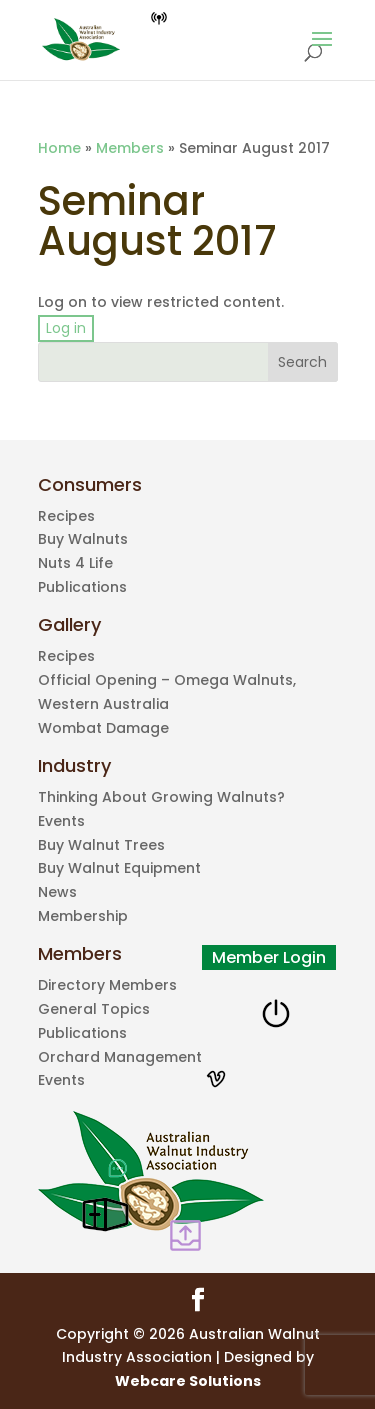 This screenshot has width=375, height=1409. What do you see at coordinates (276, 1014) in the screenshot?
I see `turn off or shut down the device` at bounding box center [276, 1014].